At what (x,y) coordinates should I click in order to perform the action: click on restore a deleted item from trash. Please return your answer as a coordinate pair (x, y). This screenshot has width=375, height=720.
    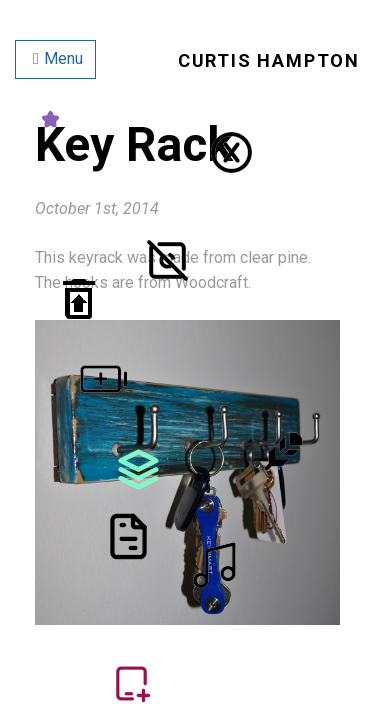
    Looking at the image, I should click on (79, 299).